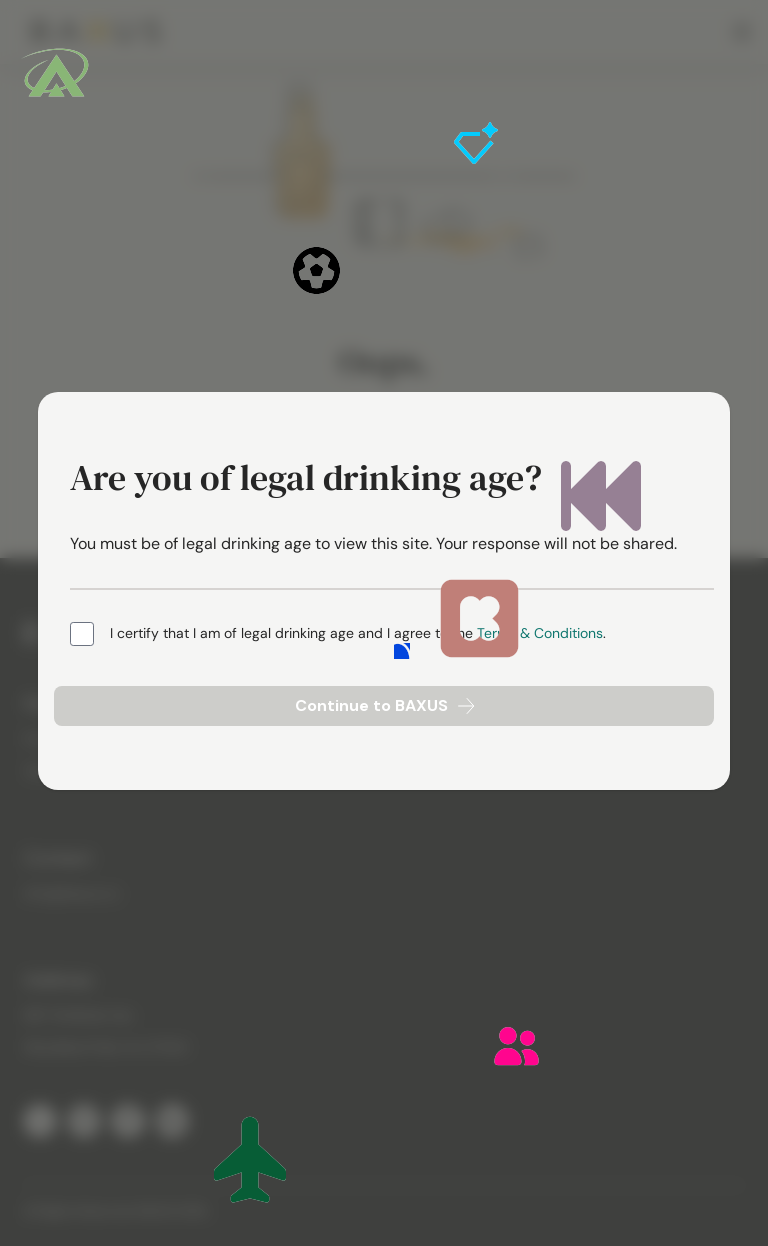 Image resolution: width=768 pixels, height=1246 pixels. I want to click on access sports or soccer-related content, so click(316, 270).